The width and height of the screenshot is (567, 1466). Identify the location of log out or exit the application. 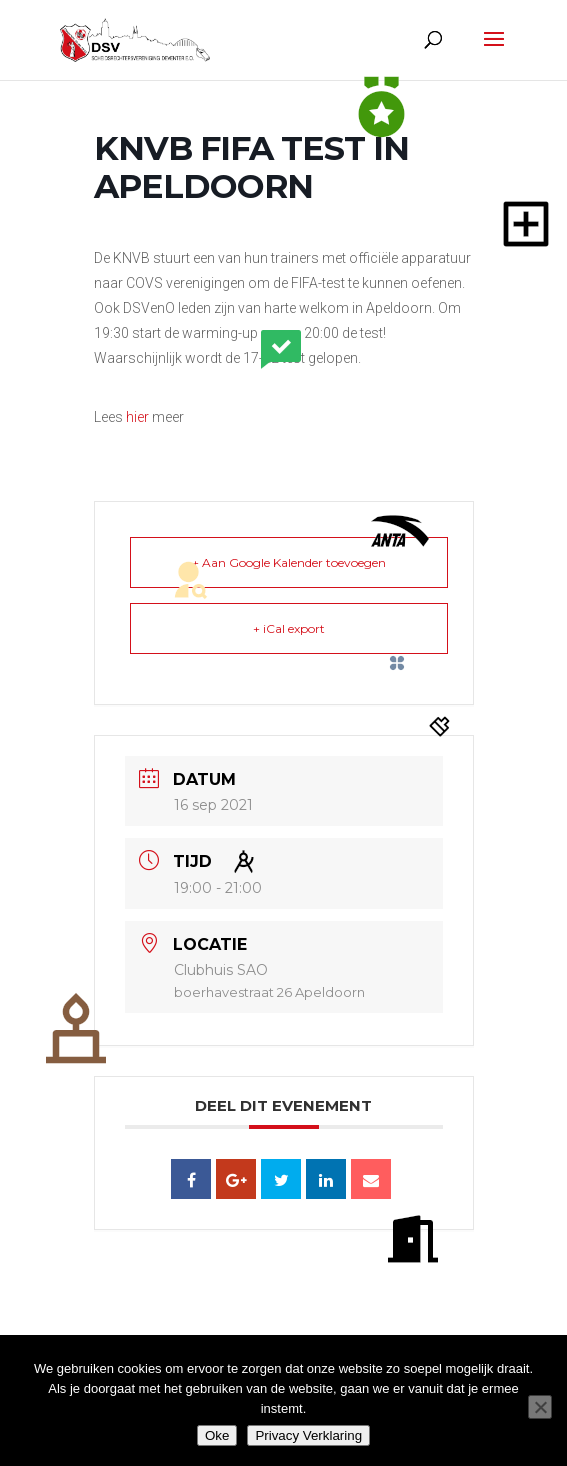
(413, 1240).